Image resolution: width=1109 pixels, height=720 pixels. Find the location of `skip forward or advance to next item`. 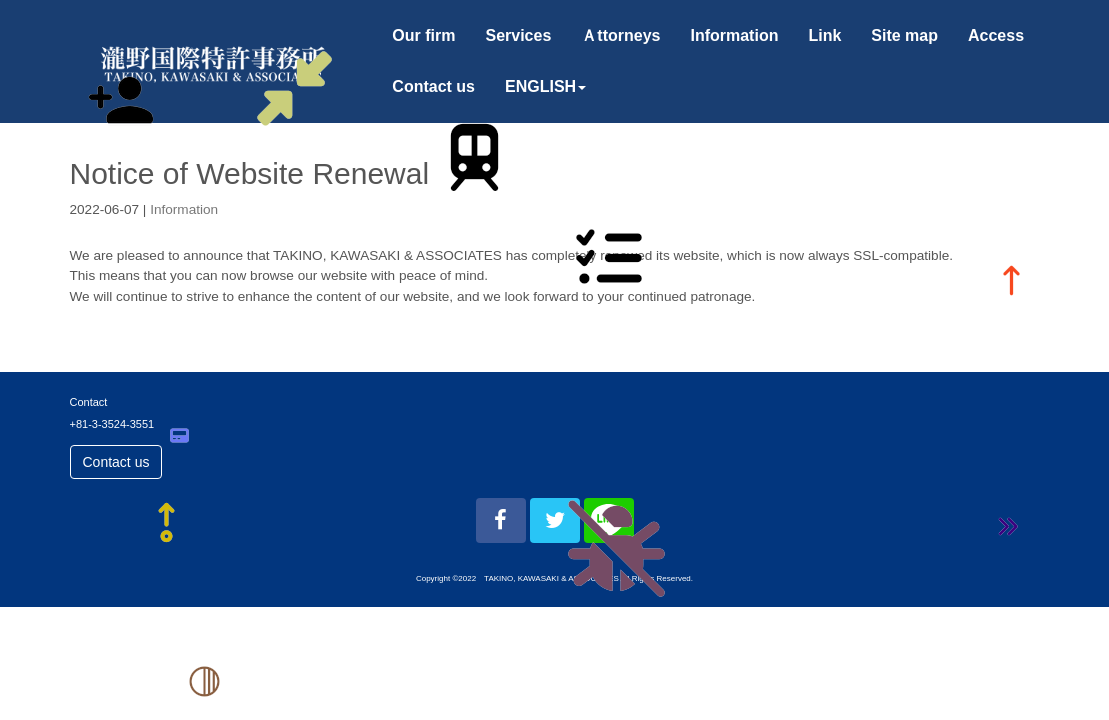

skip forward or advance to next item is located at coordinates (1007, 526).